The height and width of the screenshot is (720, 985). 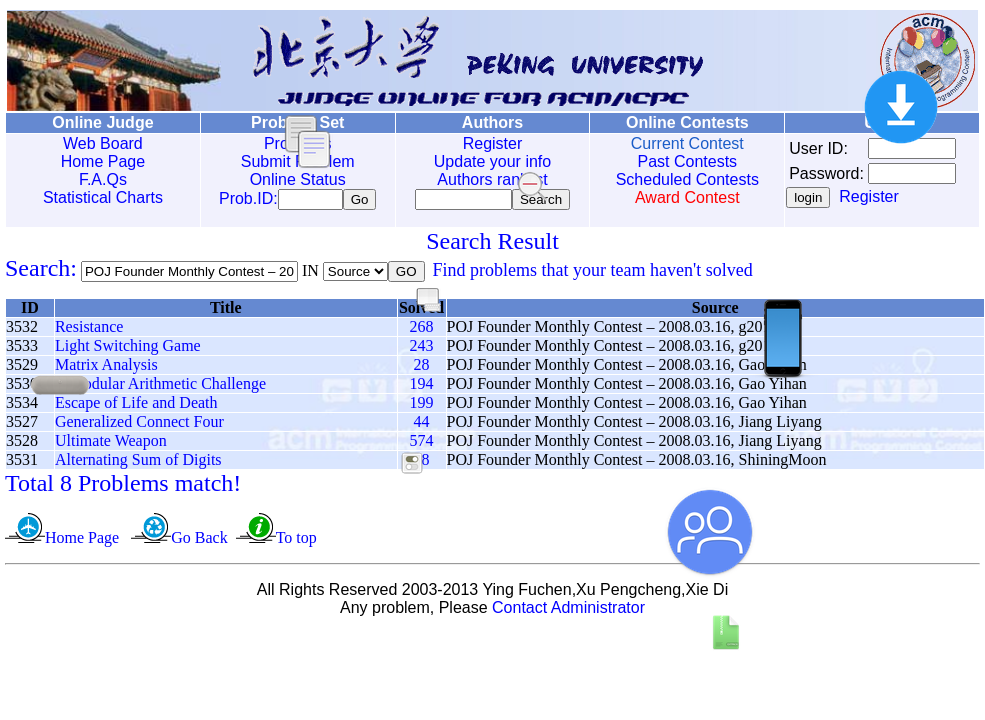 What do you see at coordinates (710, 532) in the screenshot?
I see `switch user account` at bounding box center [710, 532].